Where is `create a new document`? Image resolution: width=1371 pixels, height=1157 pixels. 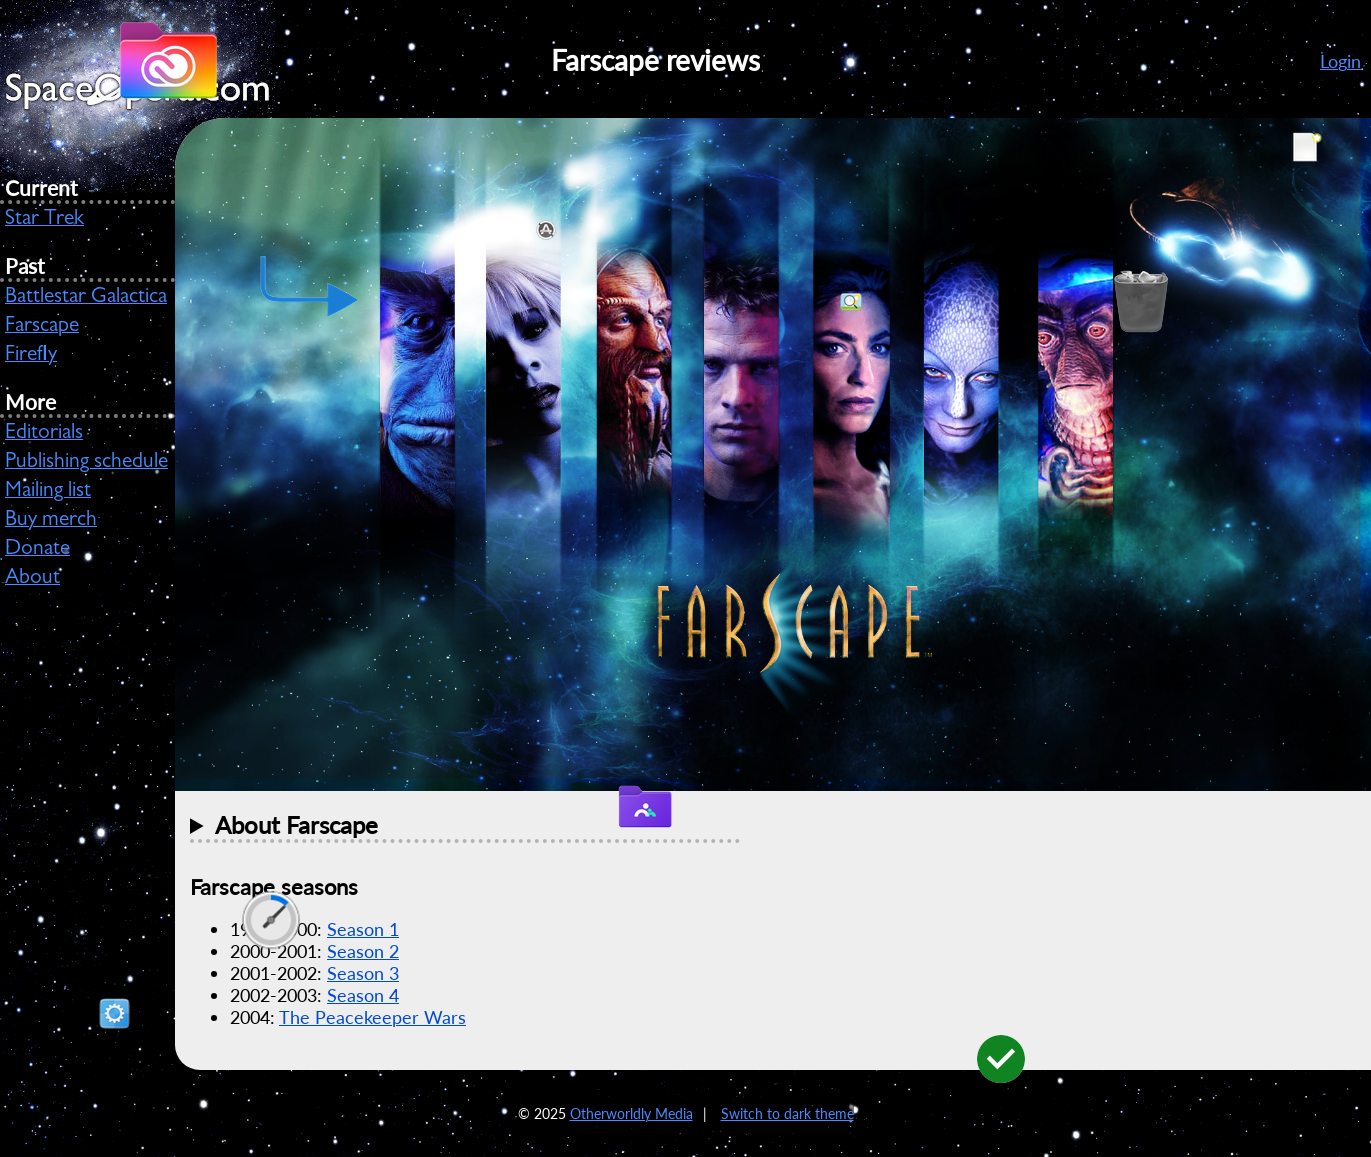 create a new document is located at coordinates (1307, 147).